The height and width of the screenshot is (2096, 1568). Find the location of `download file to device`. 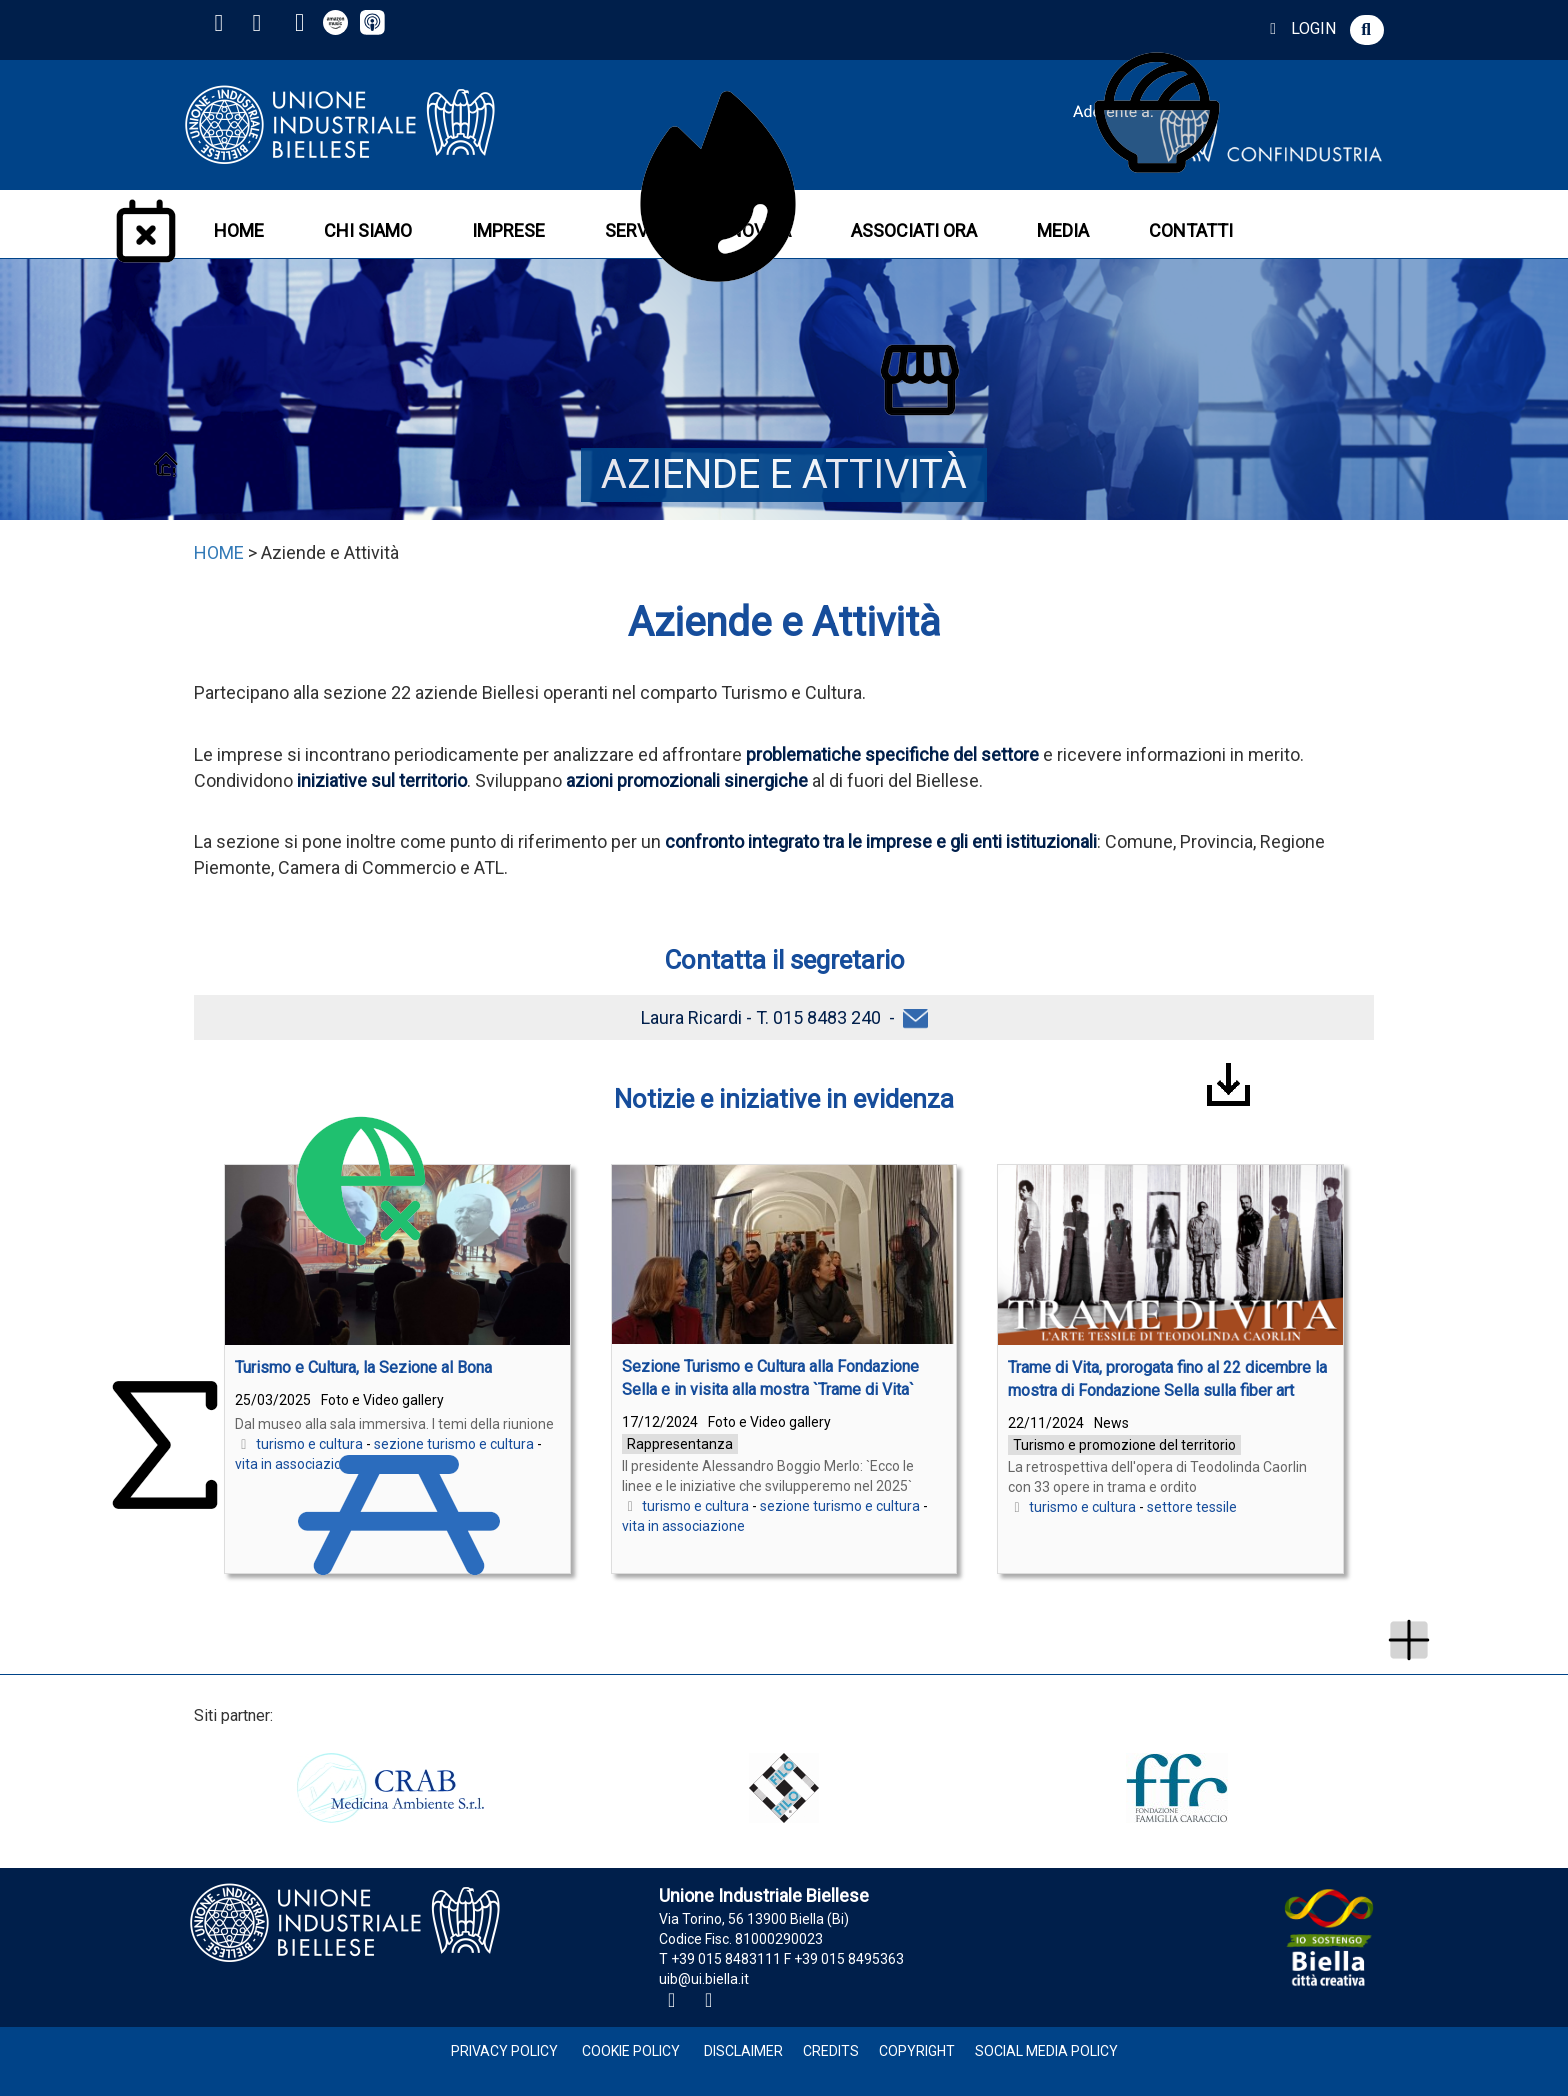

download file to device is located at coordinates (1228, 1084).